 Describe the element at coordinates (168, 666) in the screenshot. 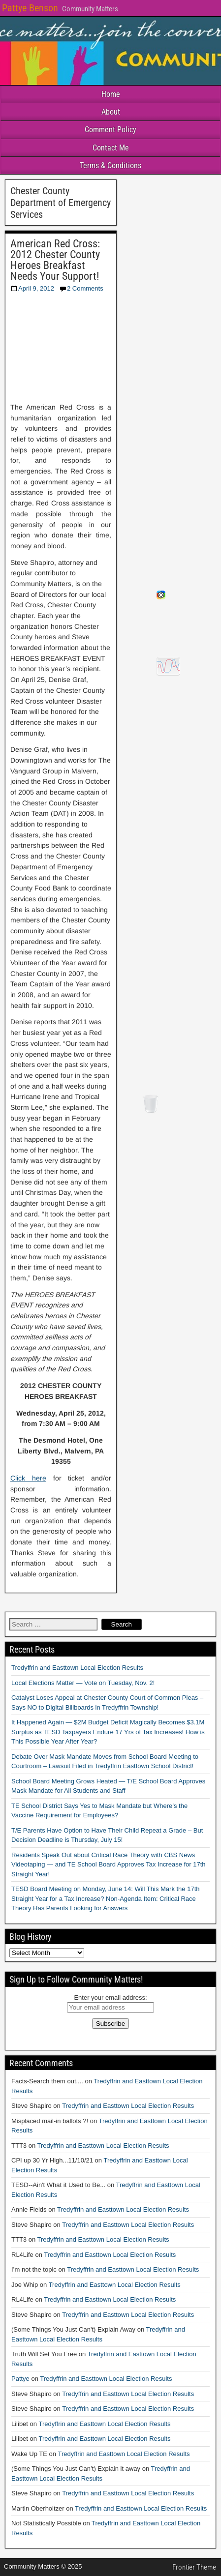

I see `open power statistics app` at that location.